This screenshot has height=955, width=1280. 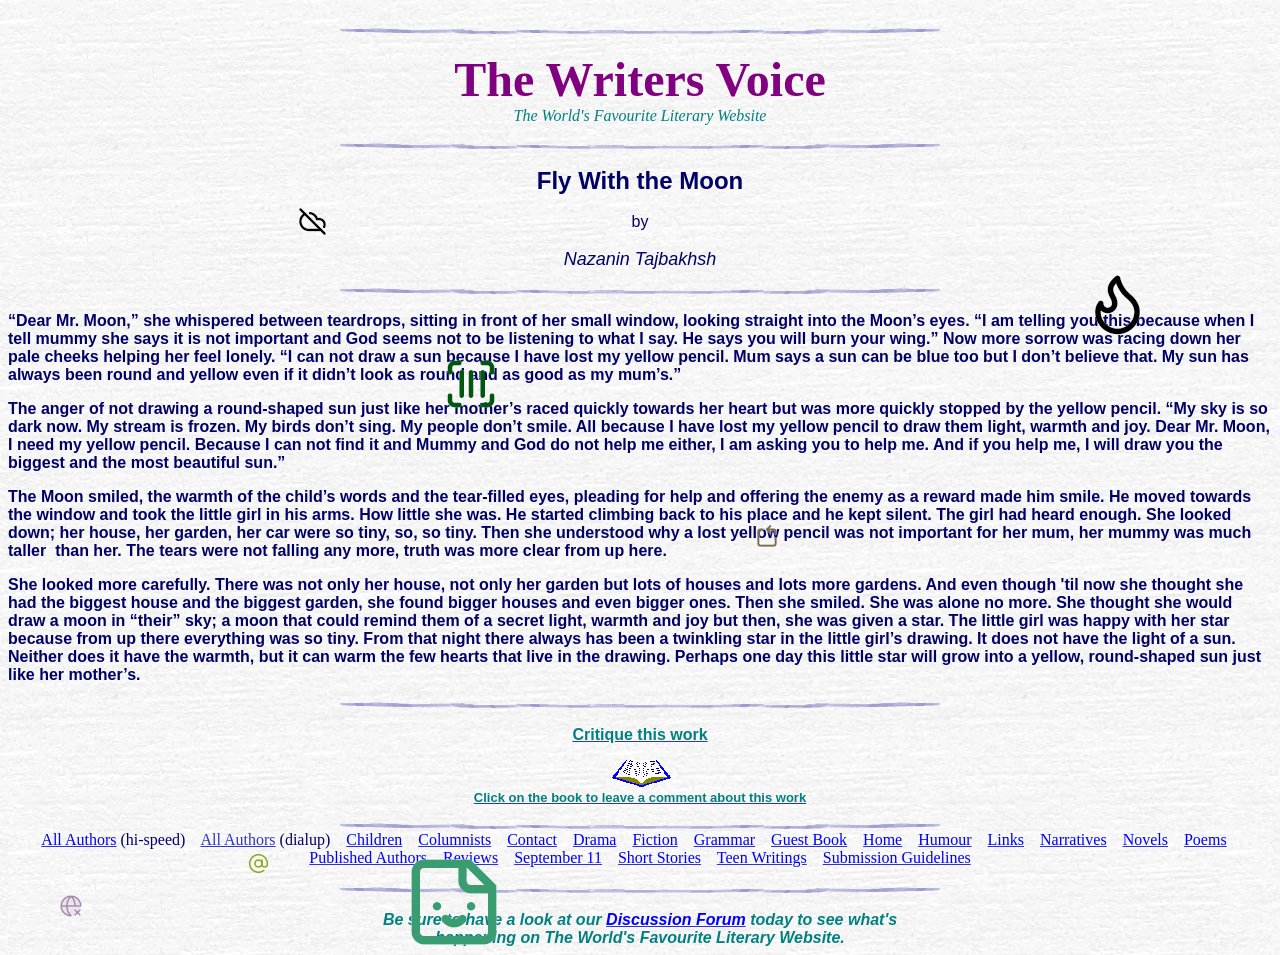 What do you see at coordinates (454, 902) in the screenshot?
I see `add a sticker to your message` at bounding box center [454, 902].